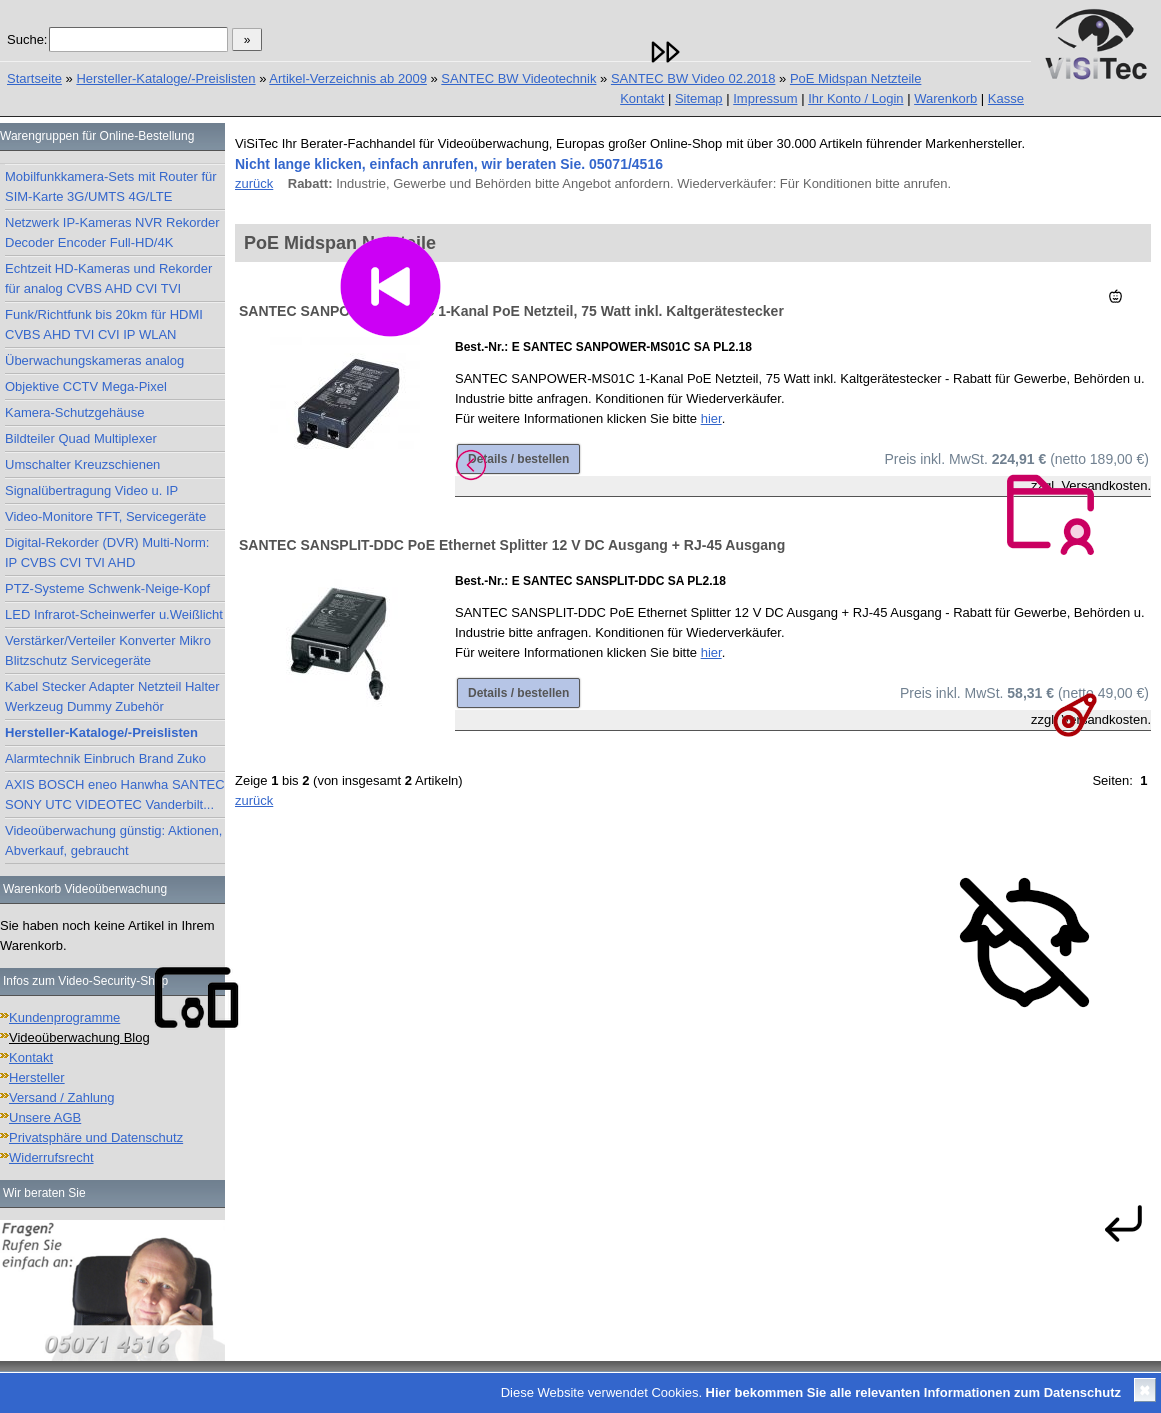  Describe the element at coordinates (1123, 1223) in the screenshot. I see `return or enter key` at that location.